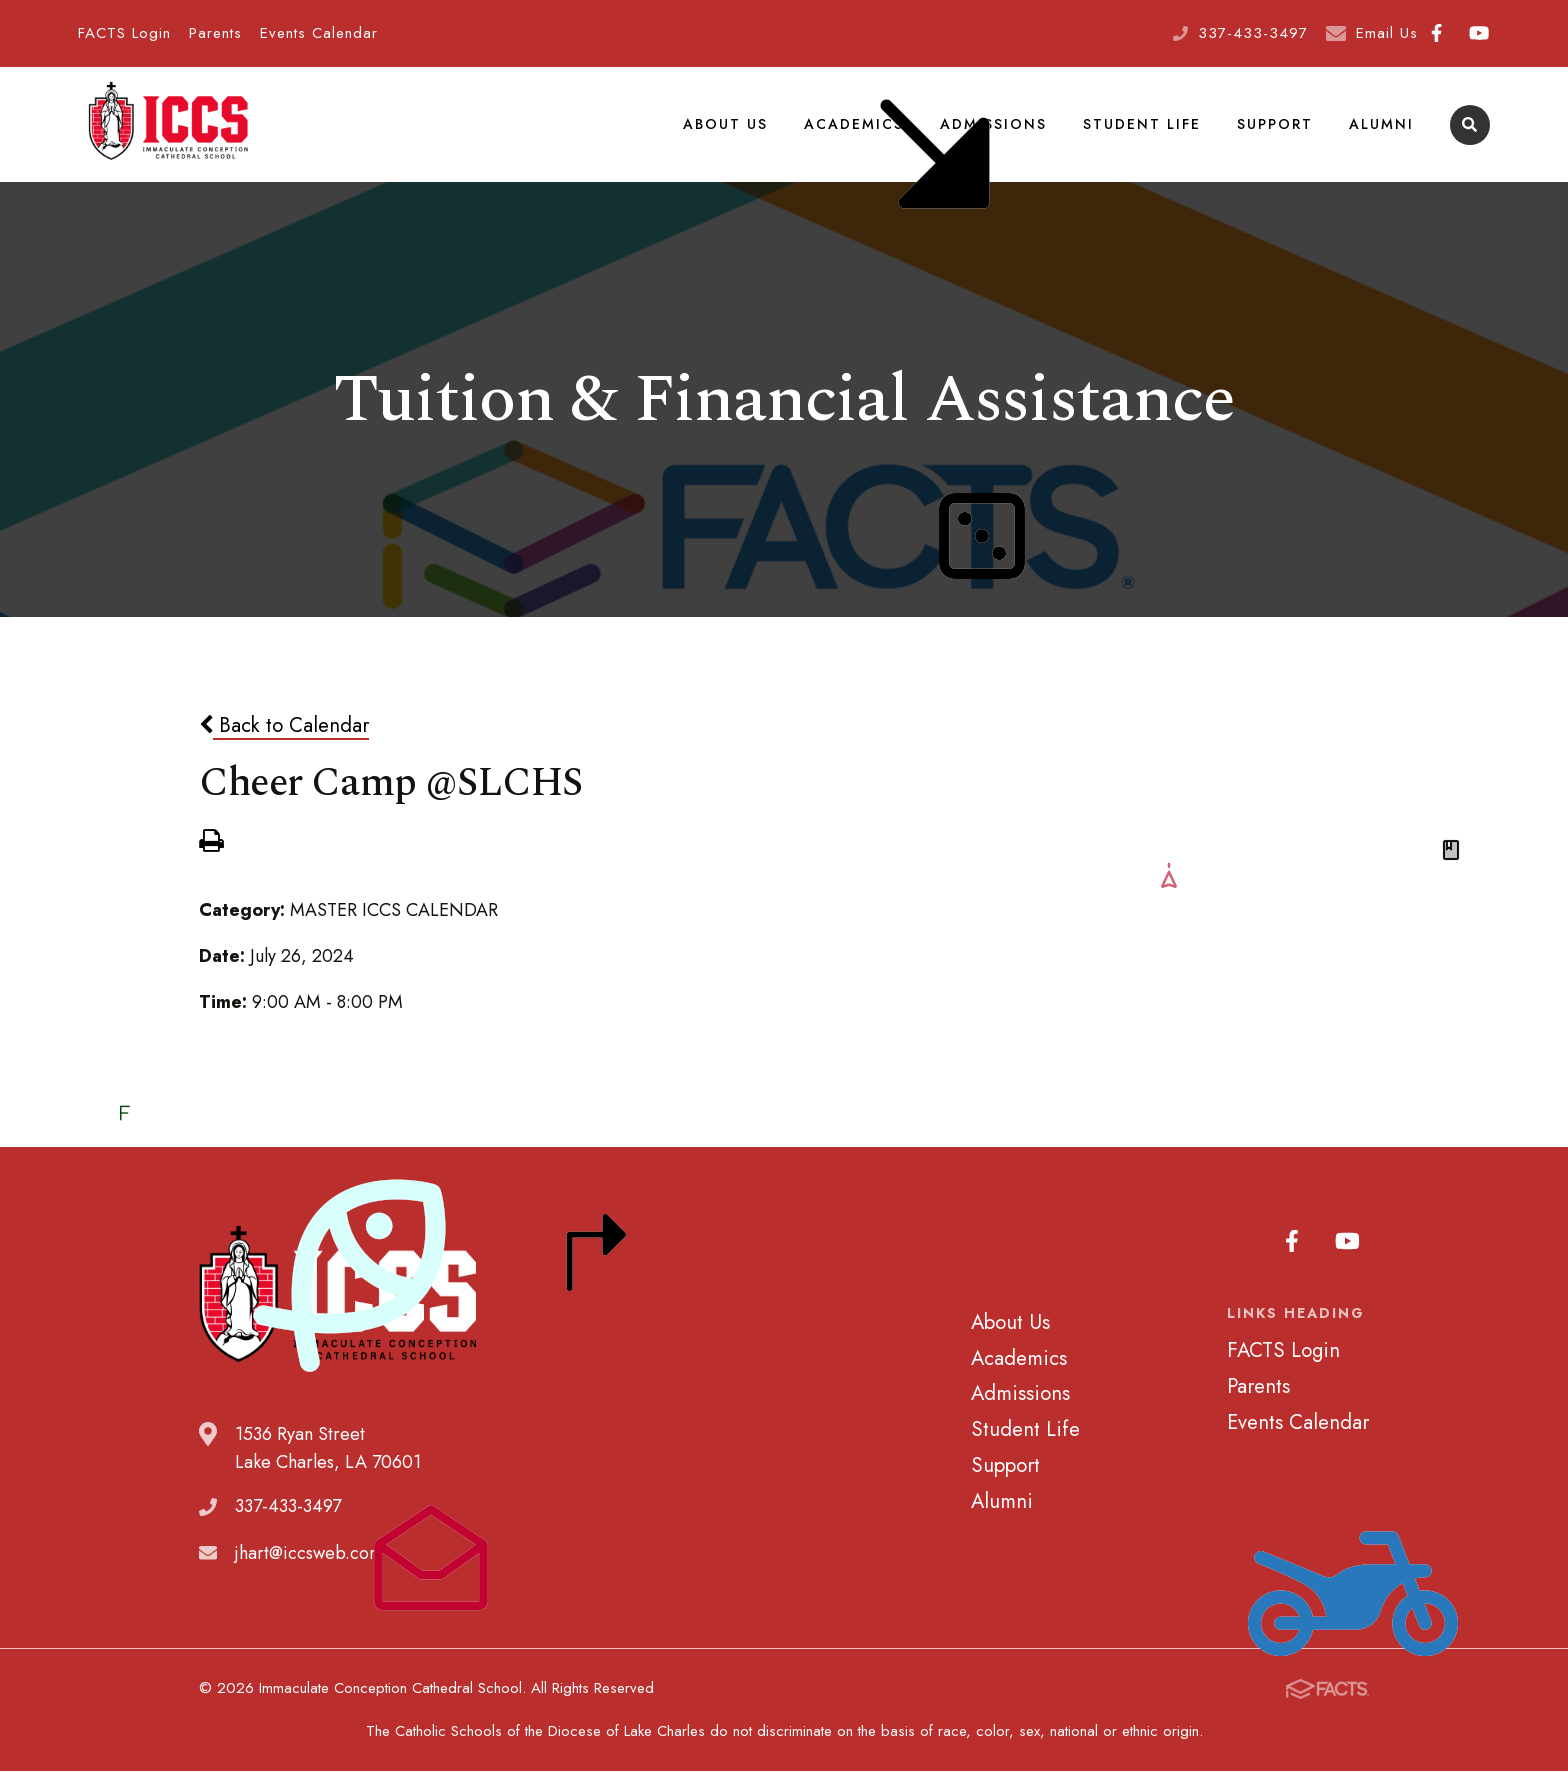 This screenshot has width=1568, height=1772. Describe the element at coordinates (982, 536) in the screenshot. I see `randomize or shuffle content` at that location.